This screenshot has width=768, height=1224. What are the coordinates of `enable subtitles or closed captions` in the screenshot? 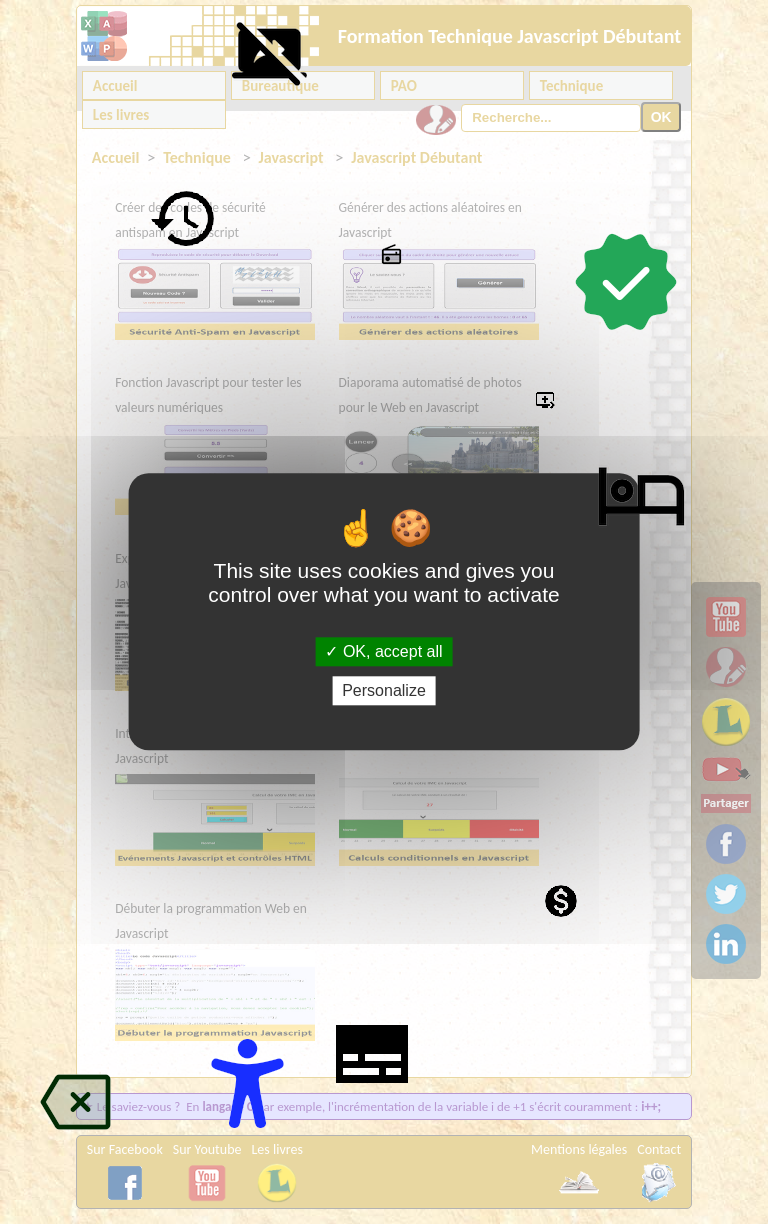 It's located at (372, 1054).